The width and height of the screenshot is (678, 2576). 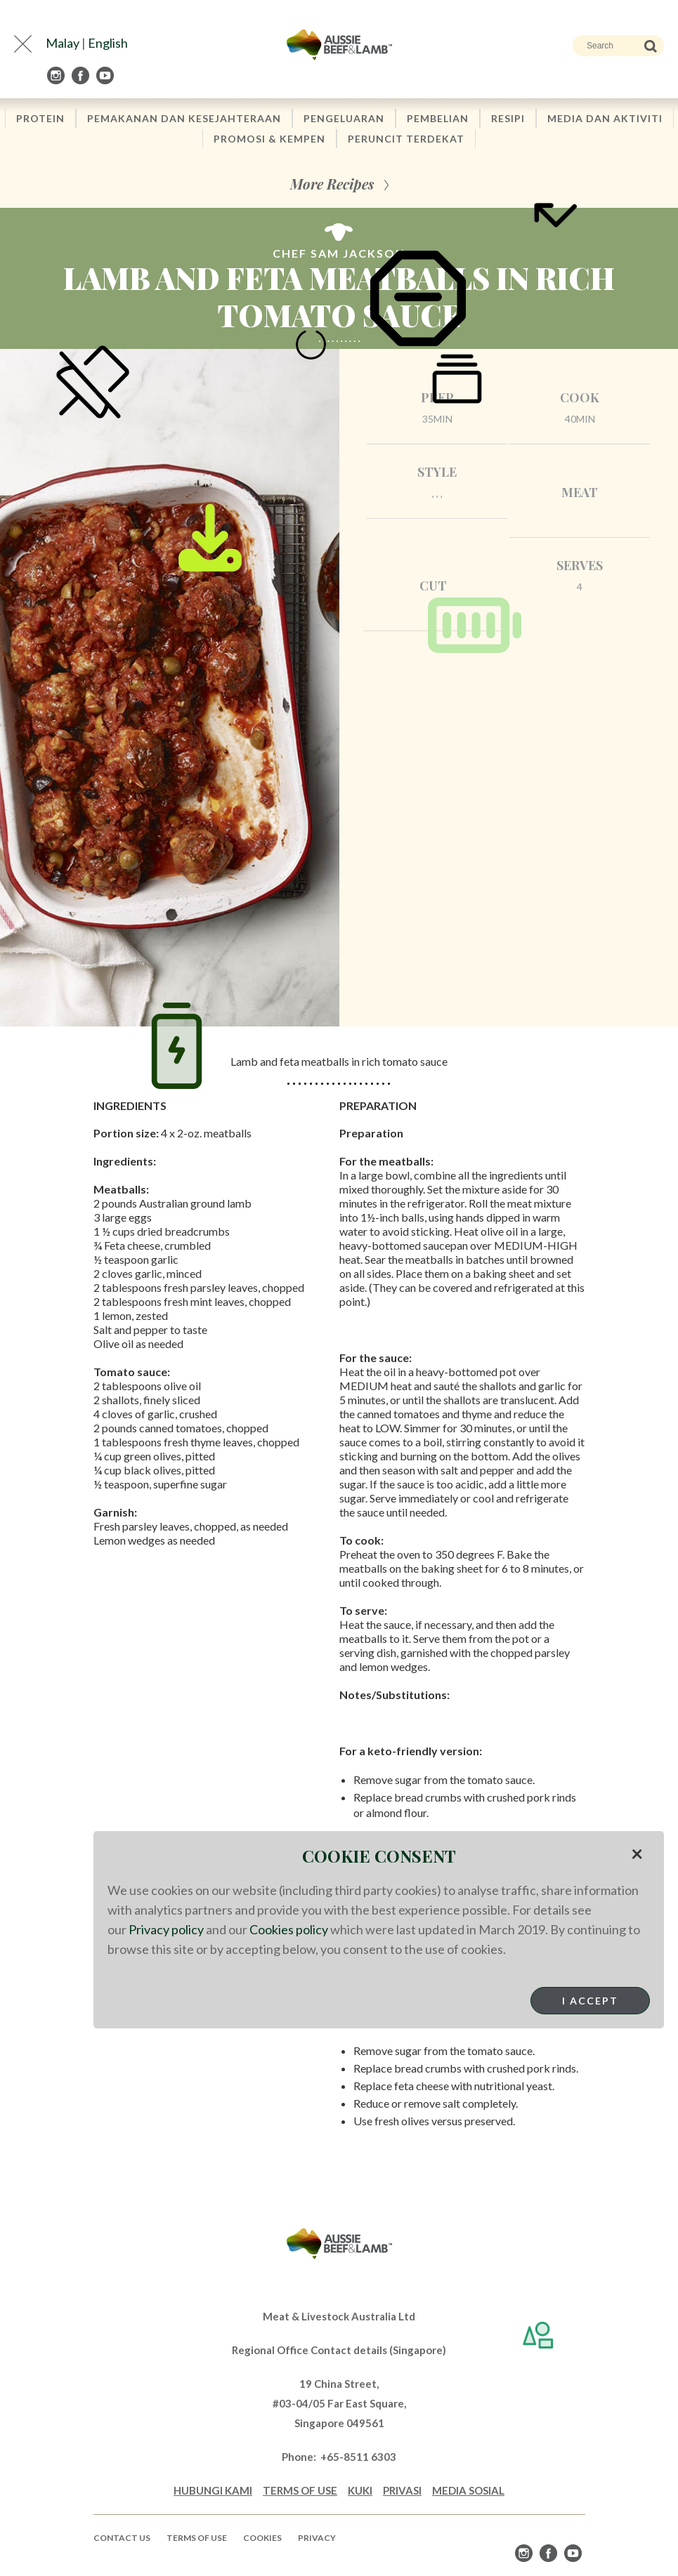 What do you see at coordinates (176, 1047) in the screenshot?
I see `indicates device is currently charging` at bounding box center [176, 1047].